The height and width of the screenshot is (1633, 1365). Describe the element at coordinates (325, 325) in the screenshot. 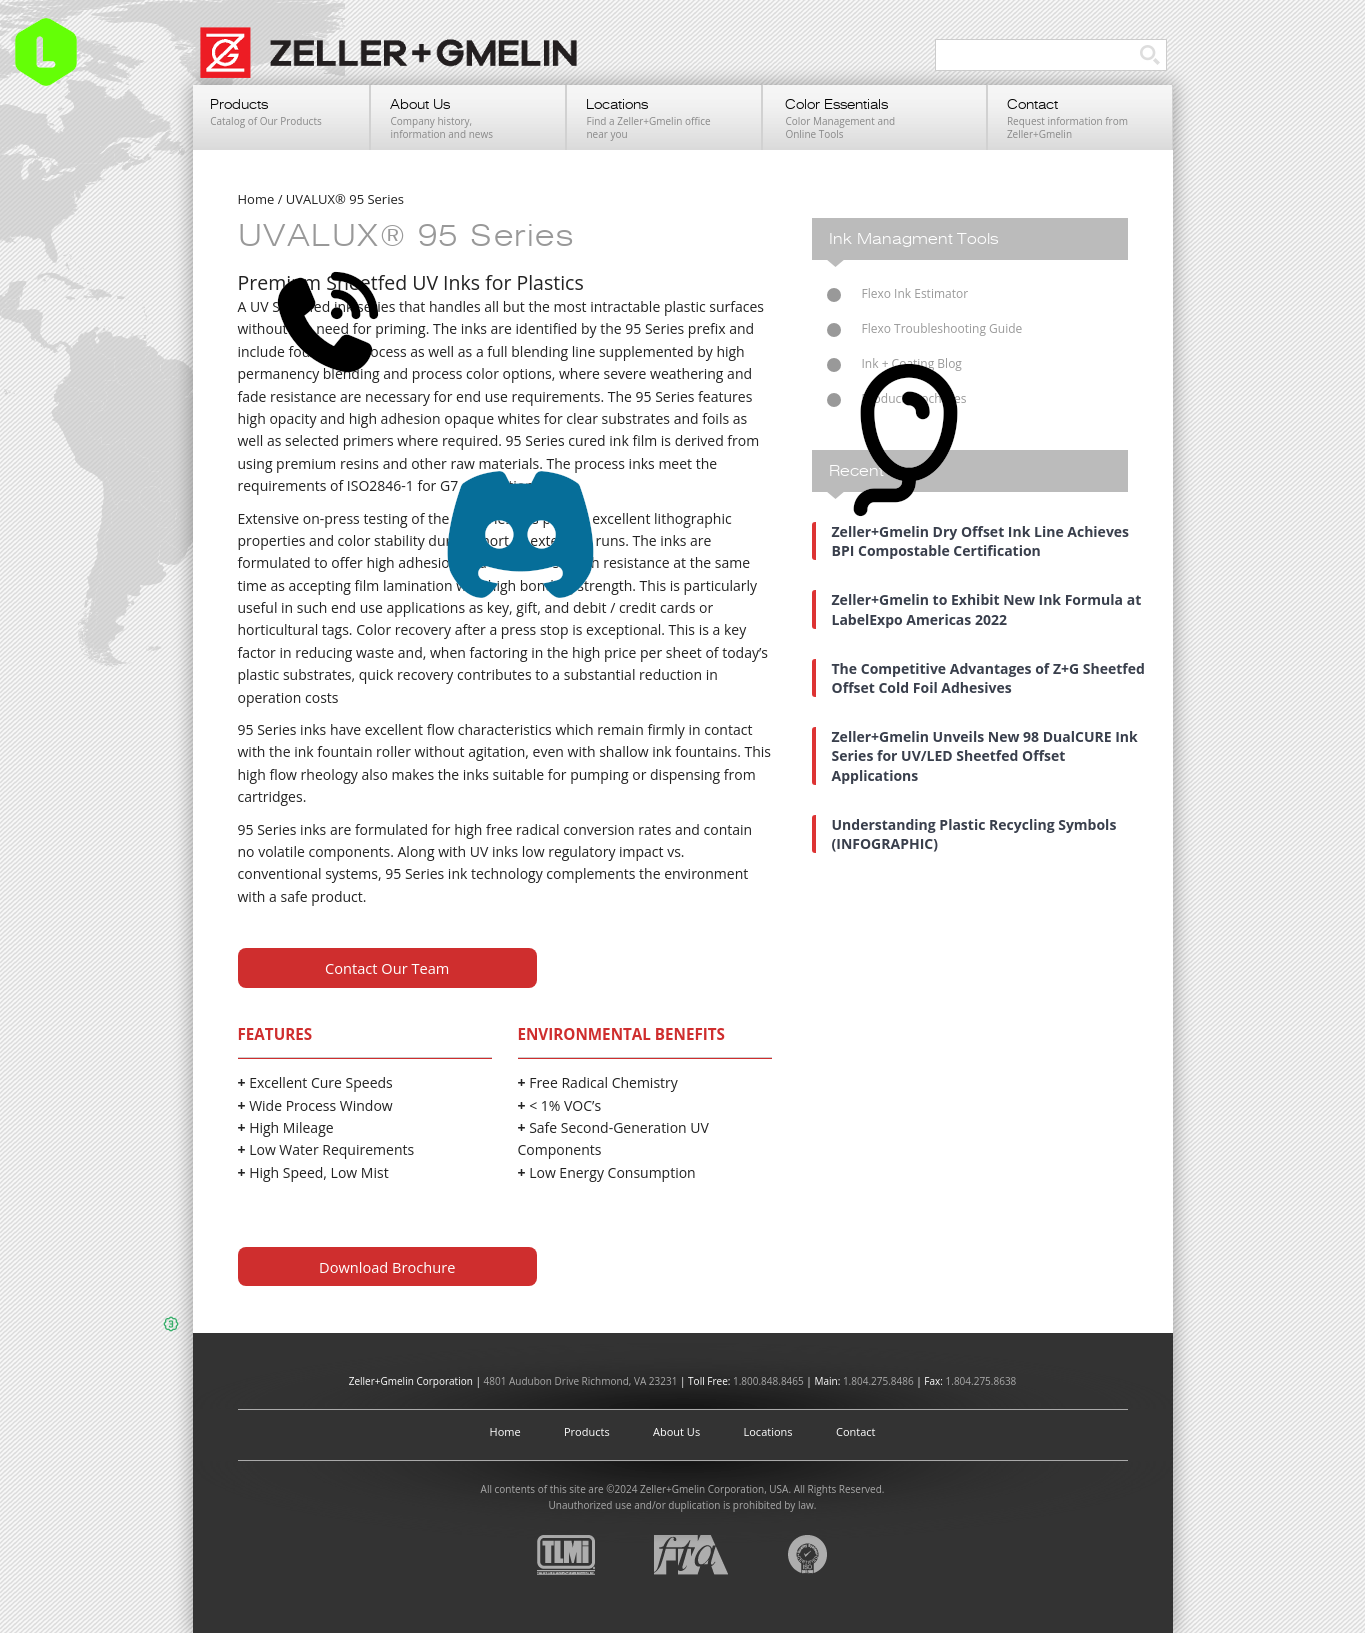

I see `indicates an active or ongoing call` at that location.